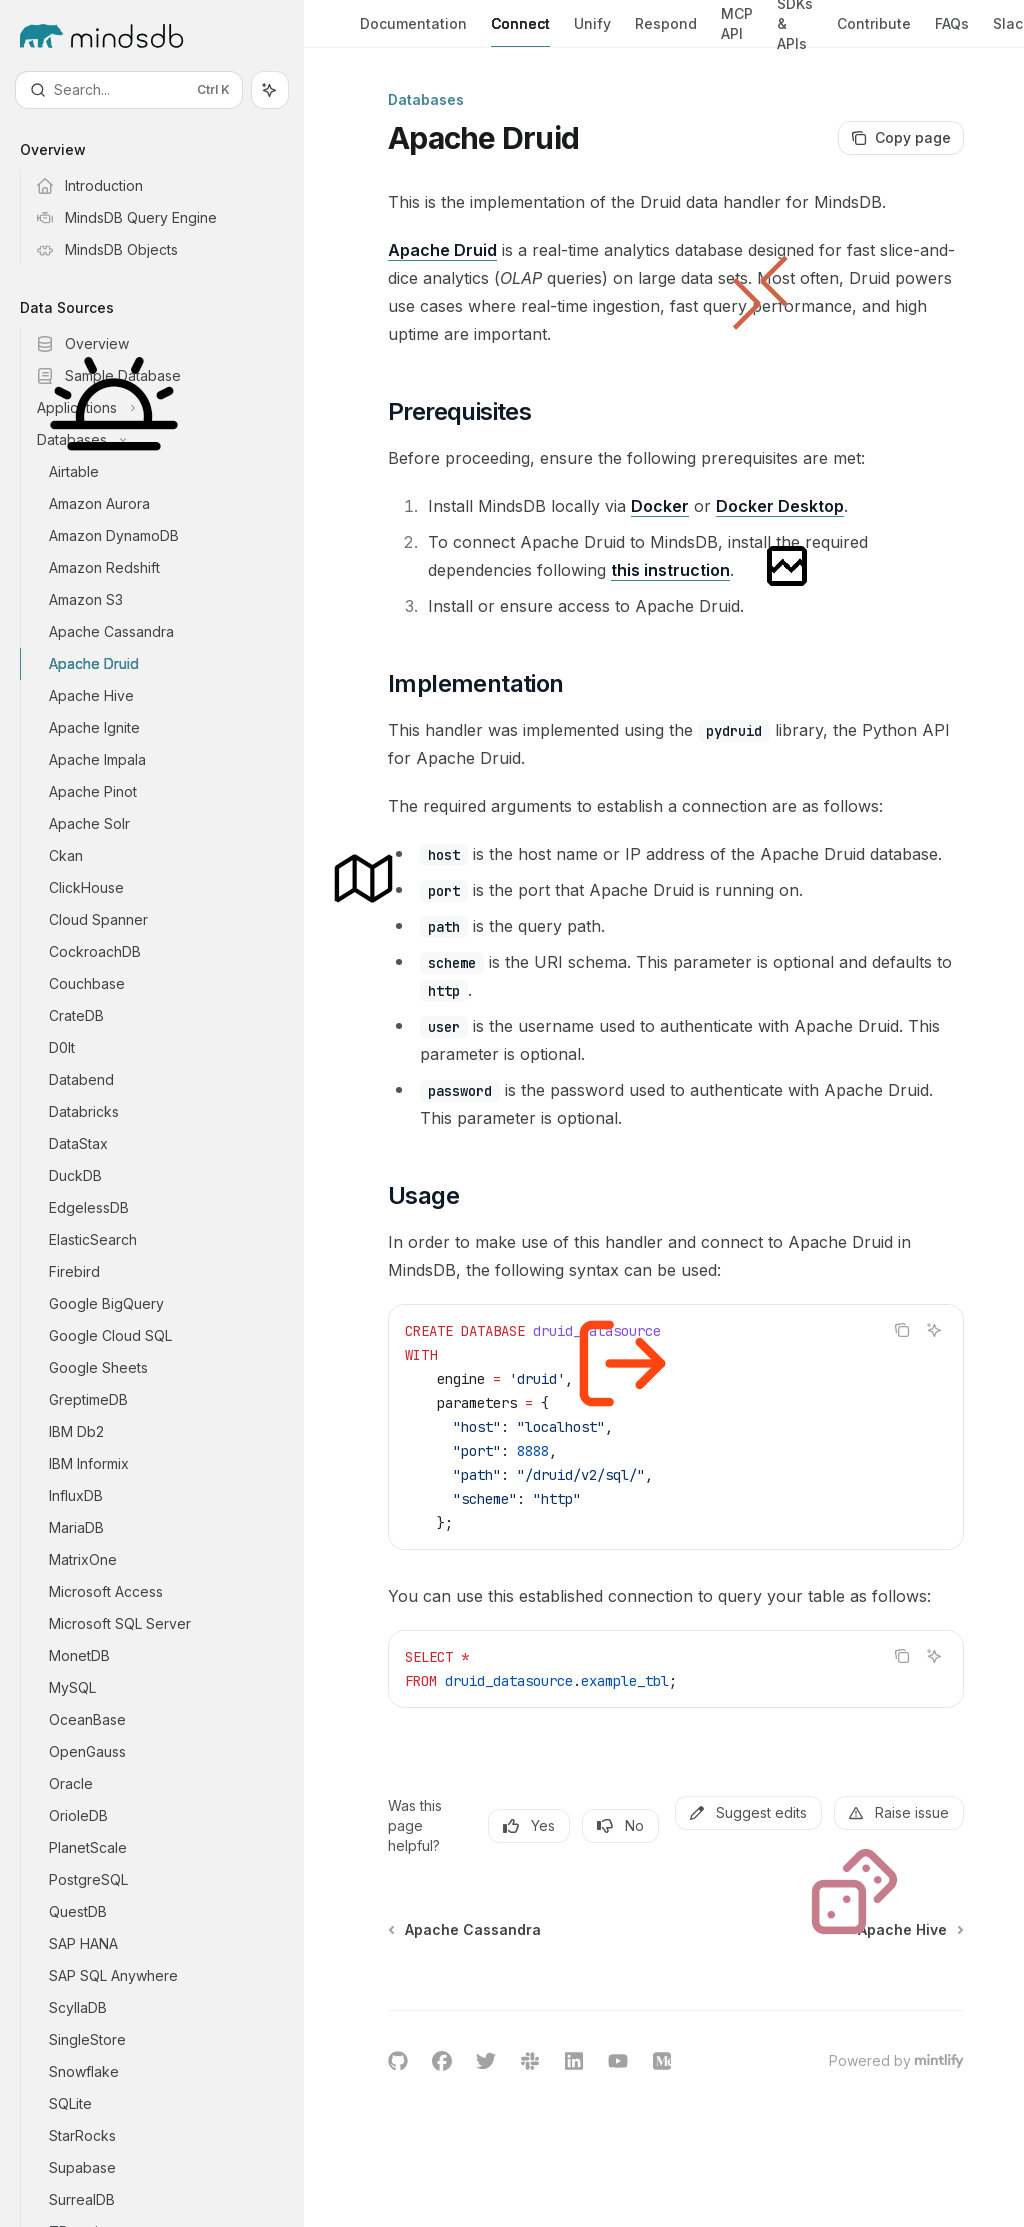 The width and height of the screenshot is (1024, 2227). Describe the element at coordinates (854, 1891) in the screenshot. I see `randomize or shuffle content` at that location.